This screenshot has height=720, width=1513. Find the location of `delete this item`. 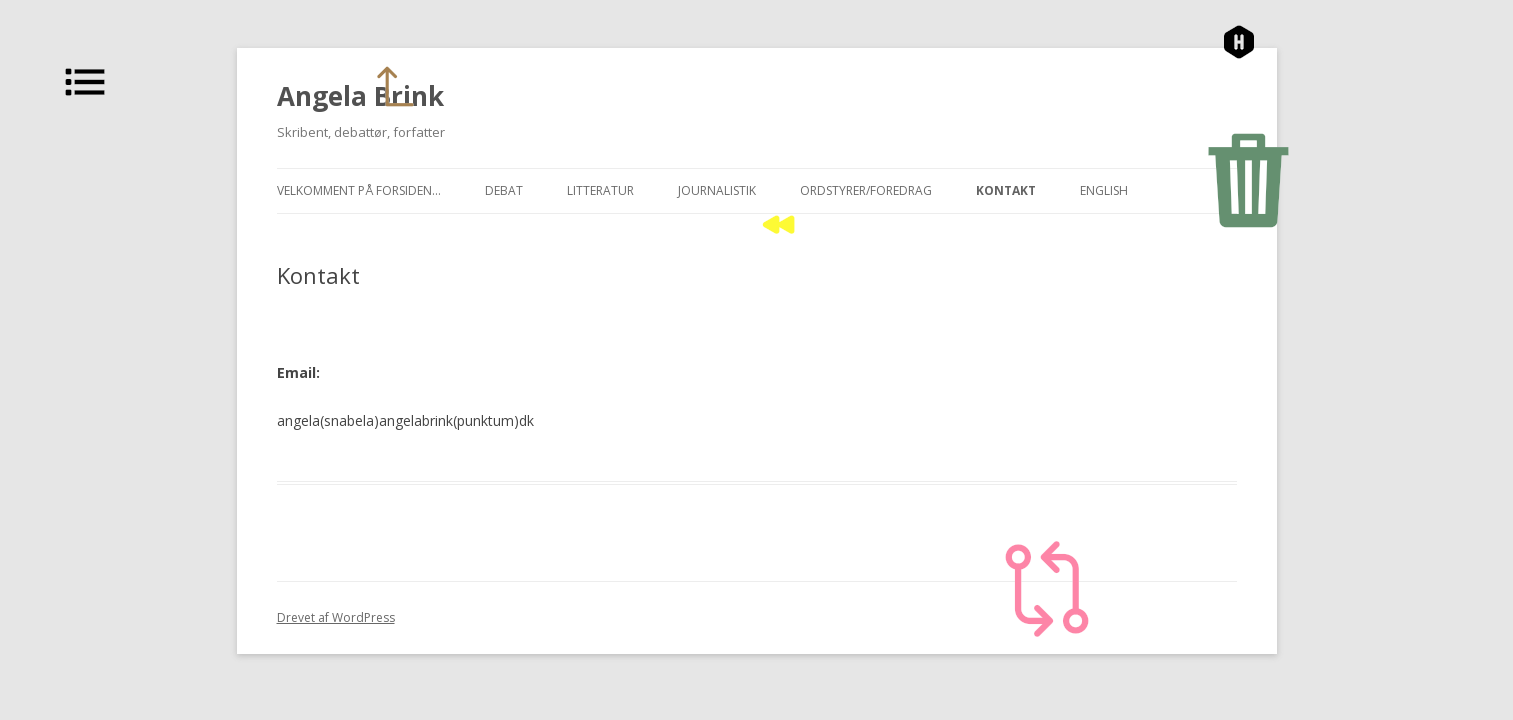

delete this item is located at coordinates (1248, 180).